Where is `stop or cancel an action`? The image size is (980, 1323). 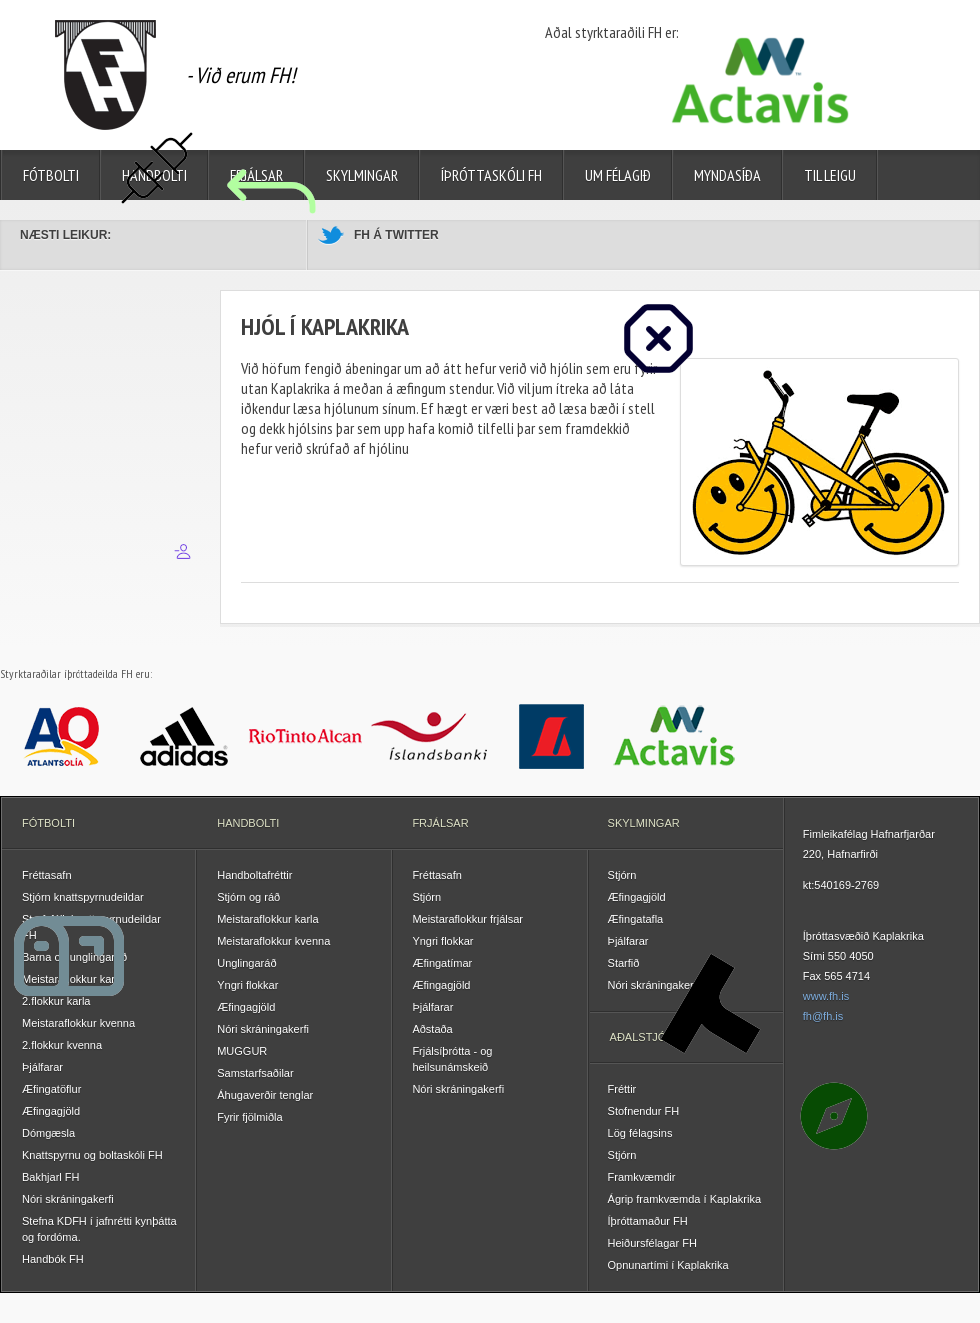 stop or cancel an action is located at coordinates (658, 338).